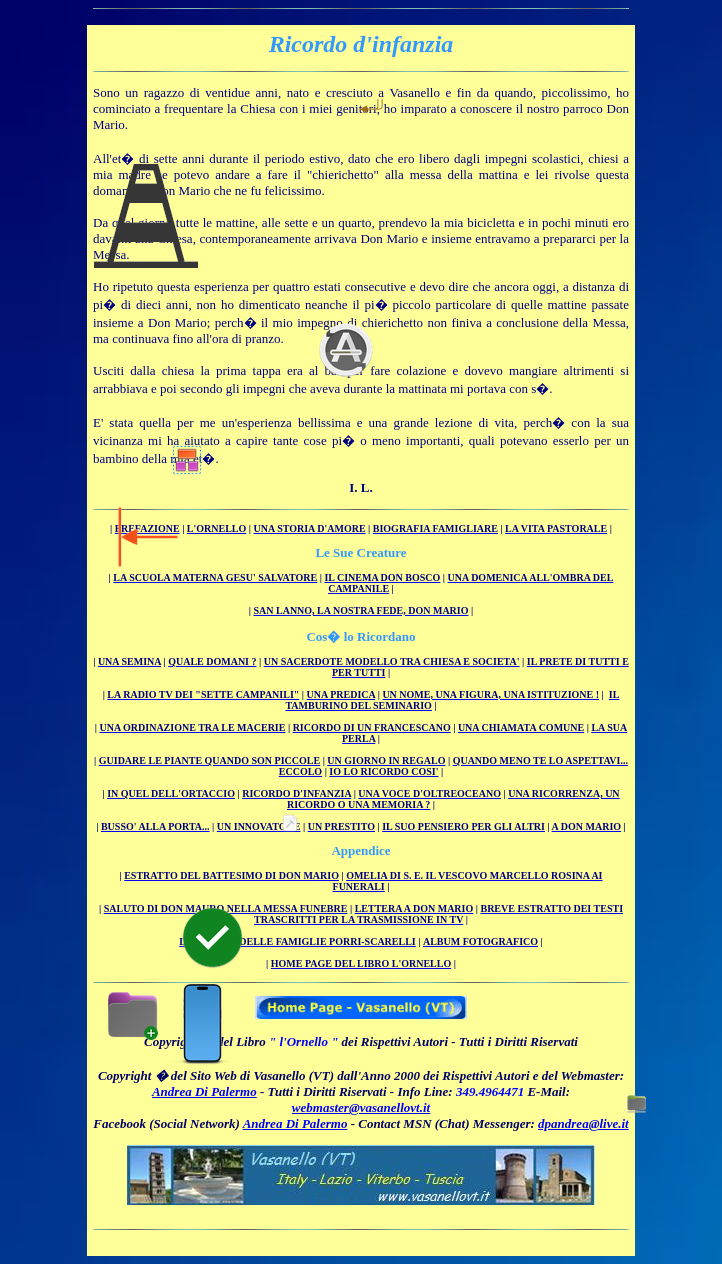 This screenshot has height=1264, width=722. Describe the element at coordinates (636, 1103) in the screenshot. I see `access files stored on a remote server` at that location.